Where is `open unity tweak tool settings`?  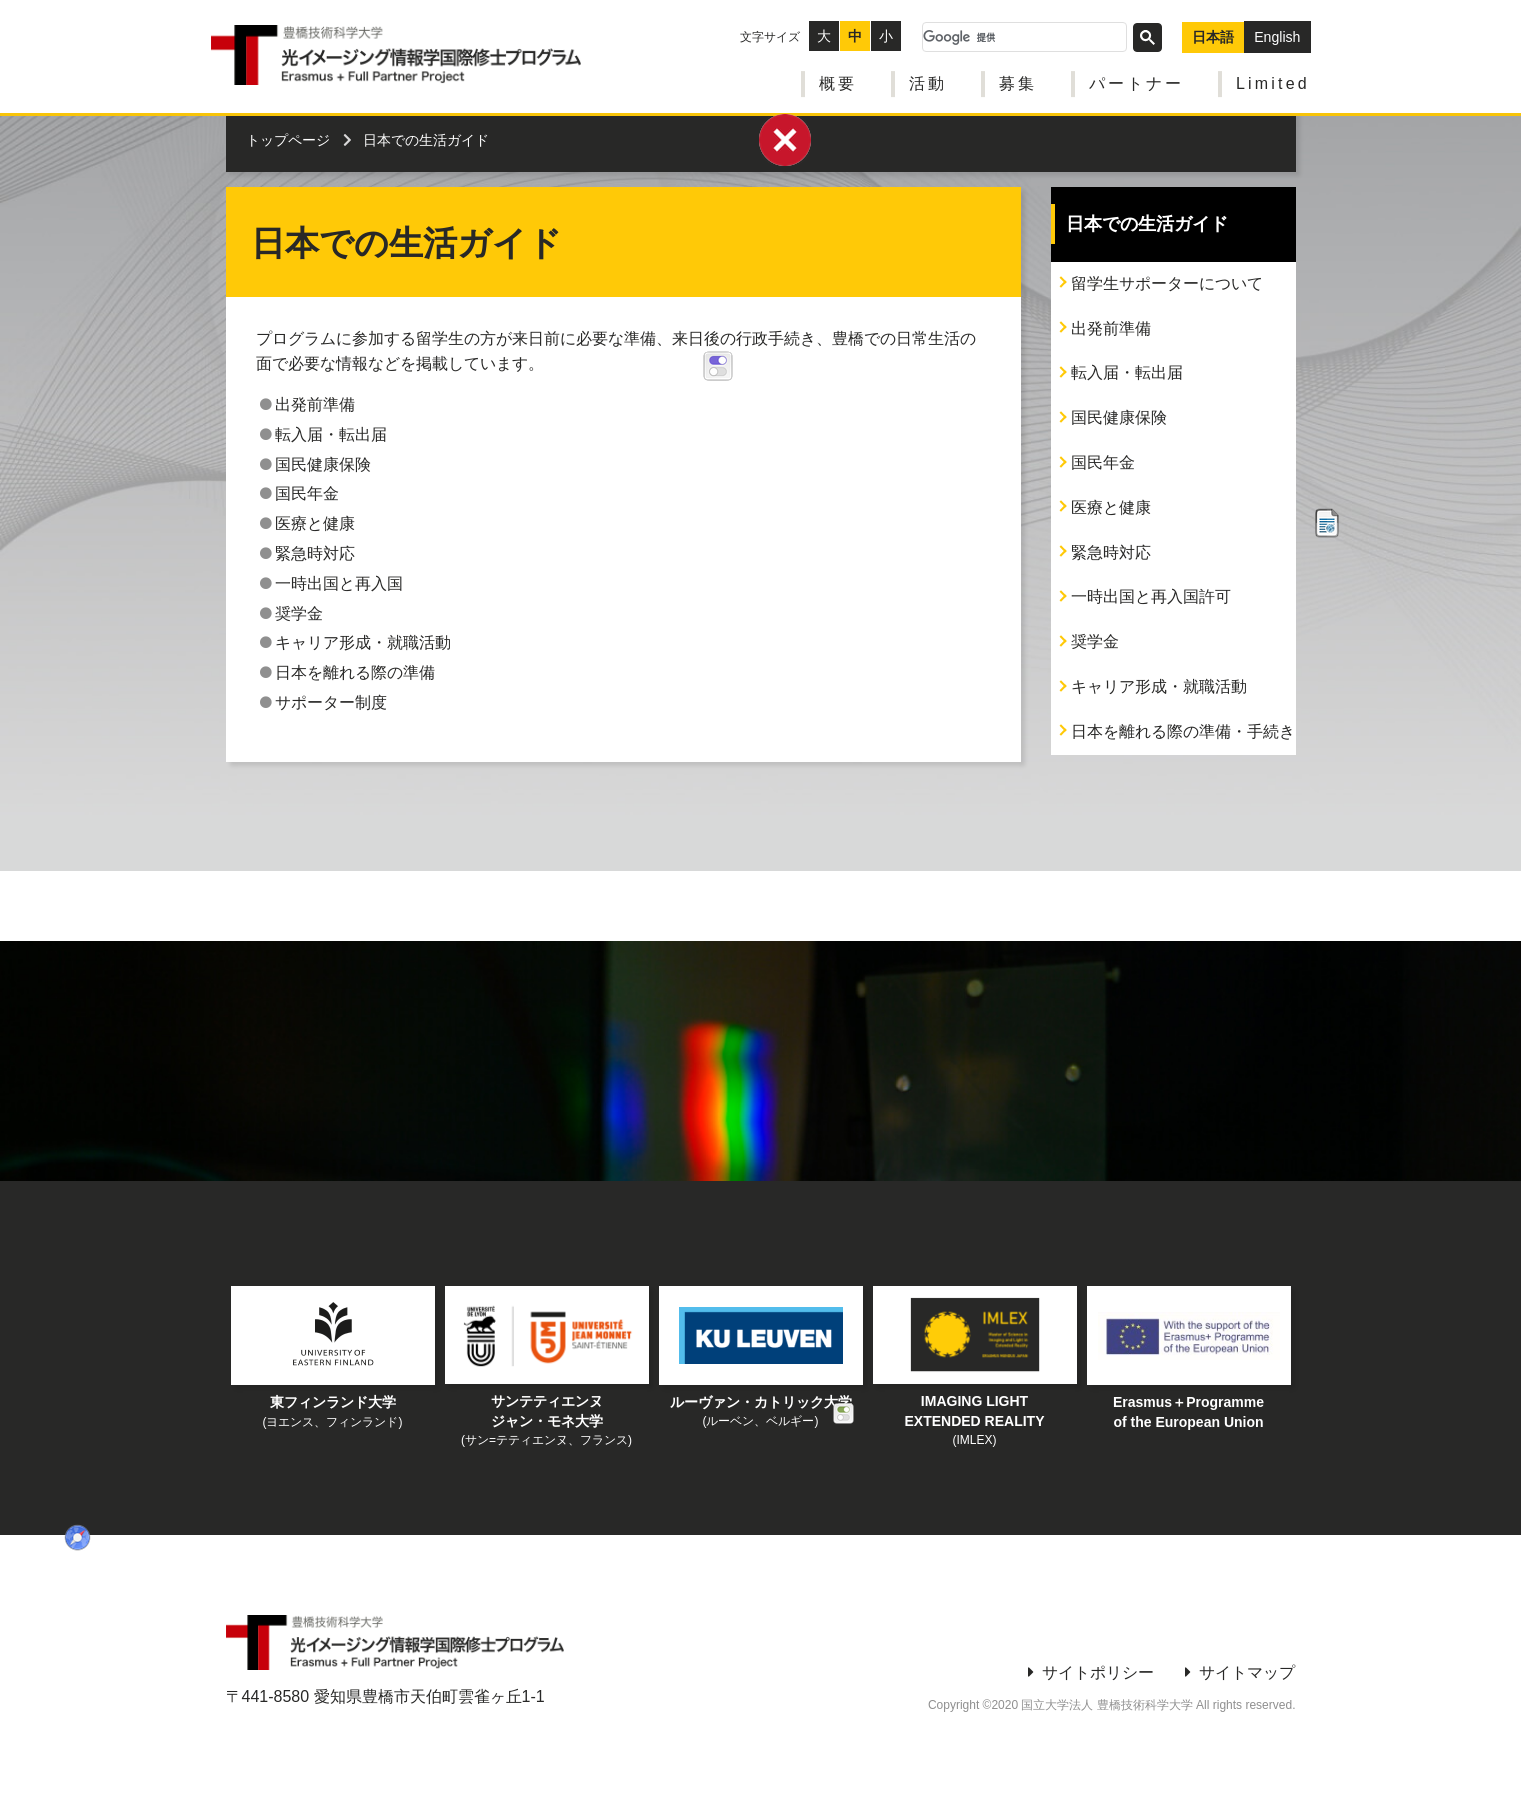
open unity tweak tool settings is located at coordinates (718, 366).